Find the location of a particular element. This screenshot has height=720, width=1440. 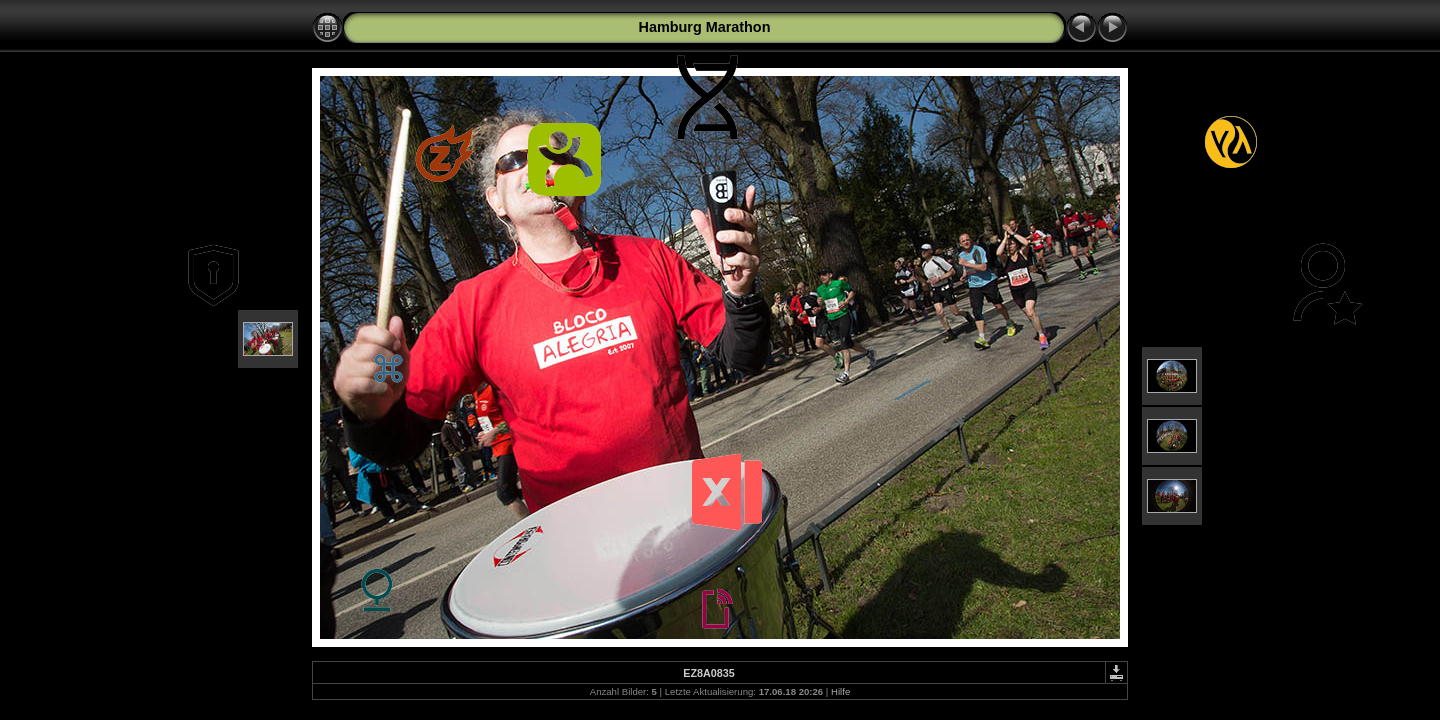

link to zcool profile or portfolio is located at coordinates (444, 153).